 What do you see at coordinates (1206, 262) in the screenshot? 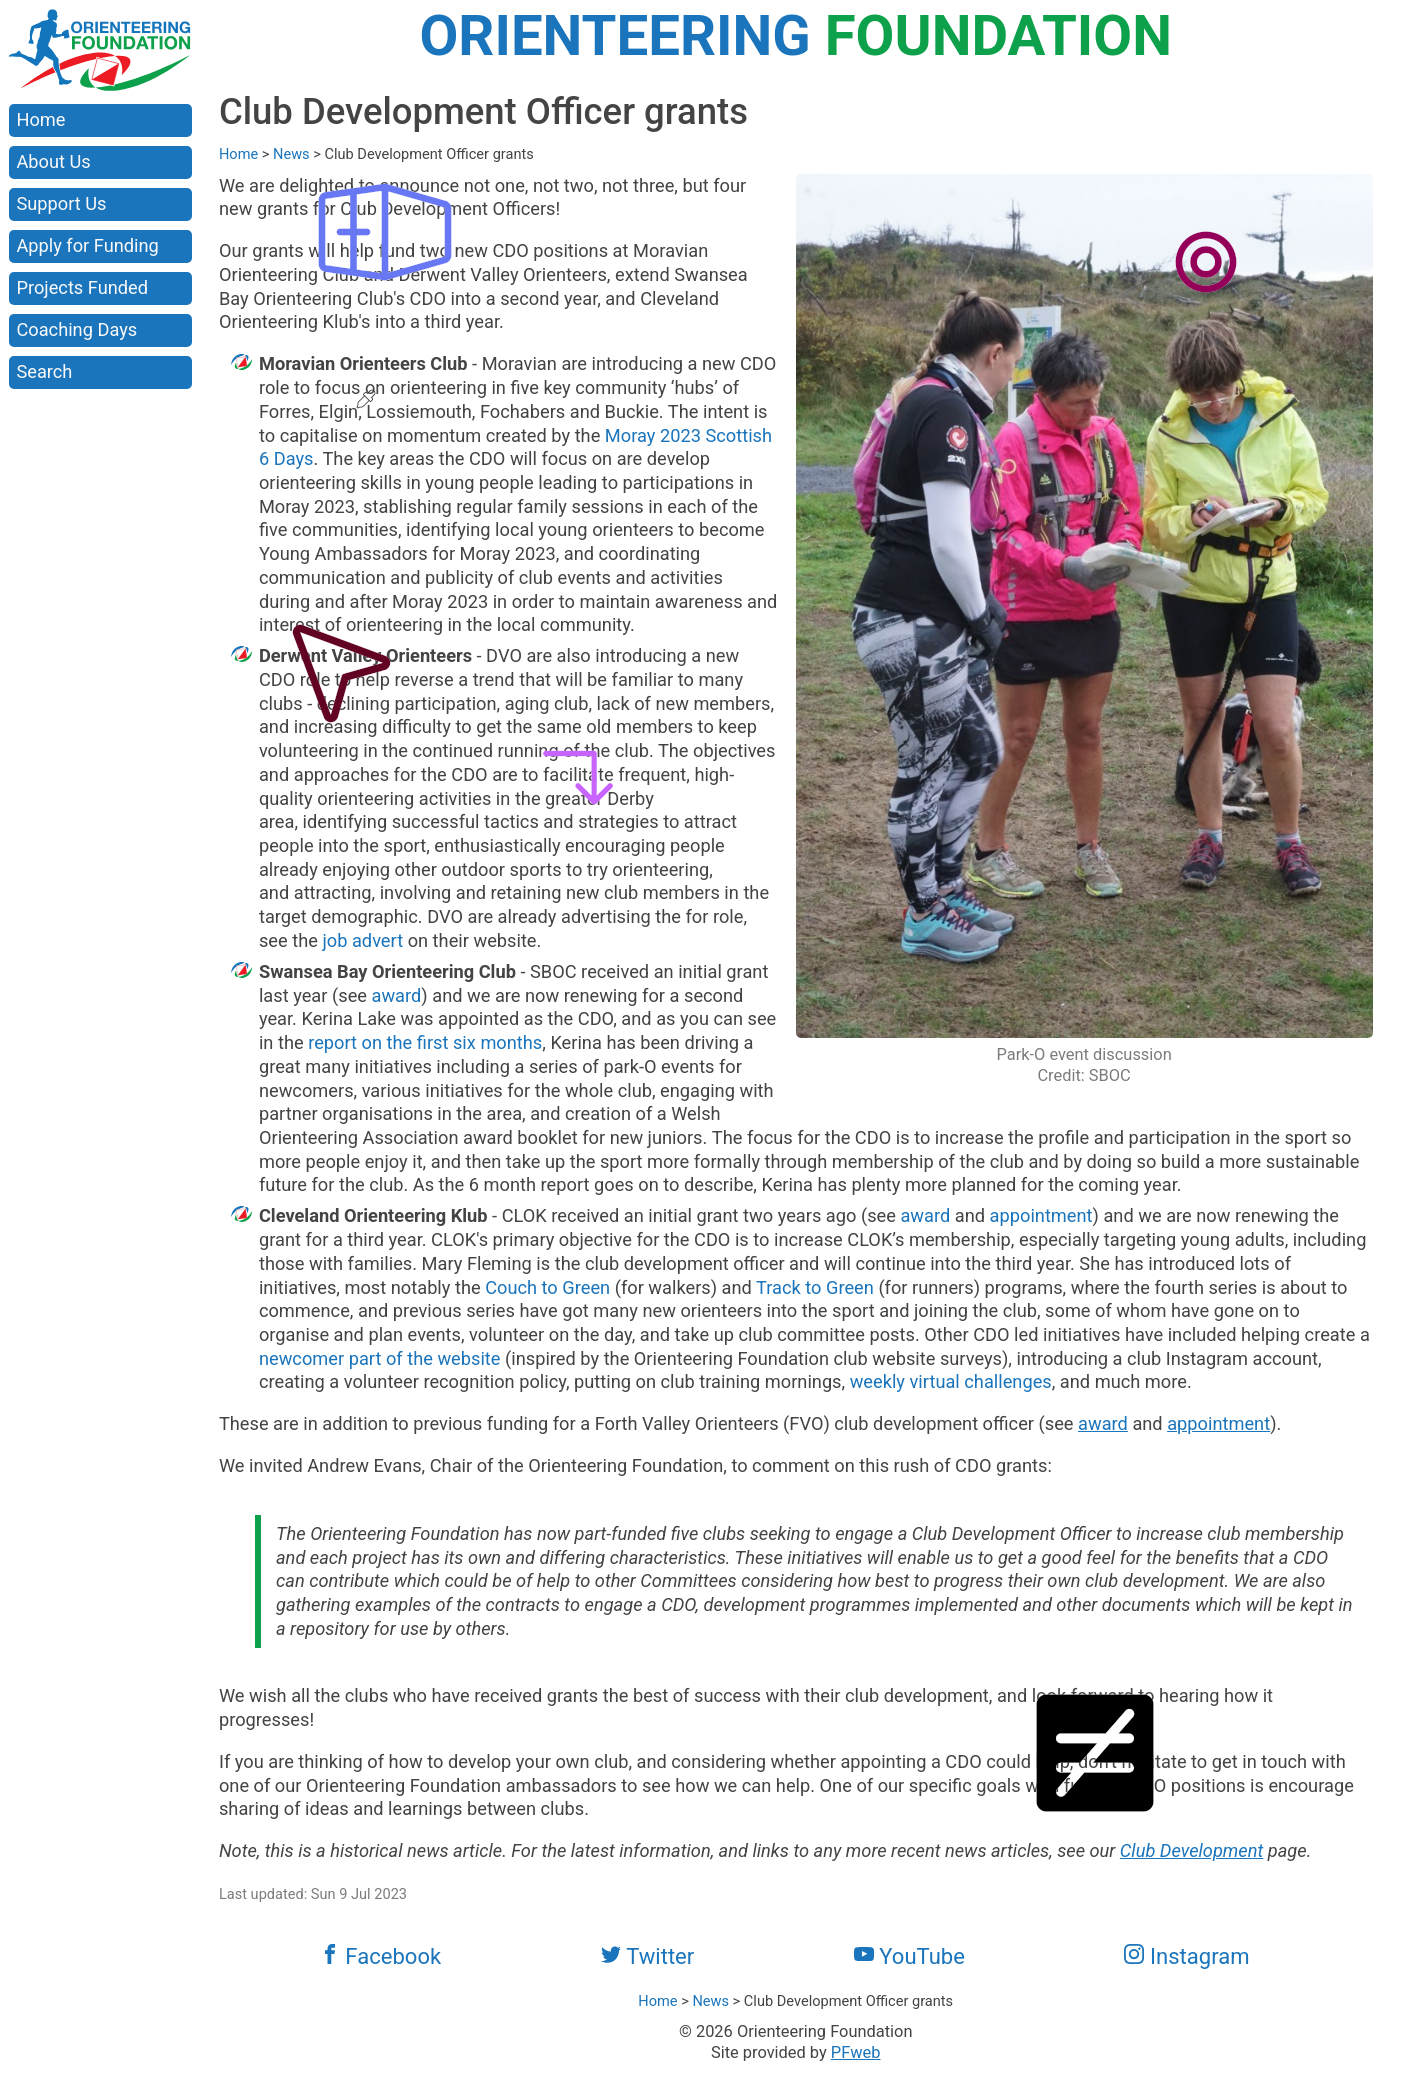
I see `select a single option from a list` at bounding box center [1206, 262].